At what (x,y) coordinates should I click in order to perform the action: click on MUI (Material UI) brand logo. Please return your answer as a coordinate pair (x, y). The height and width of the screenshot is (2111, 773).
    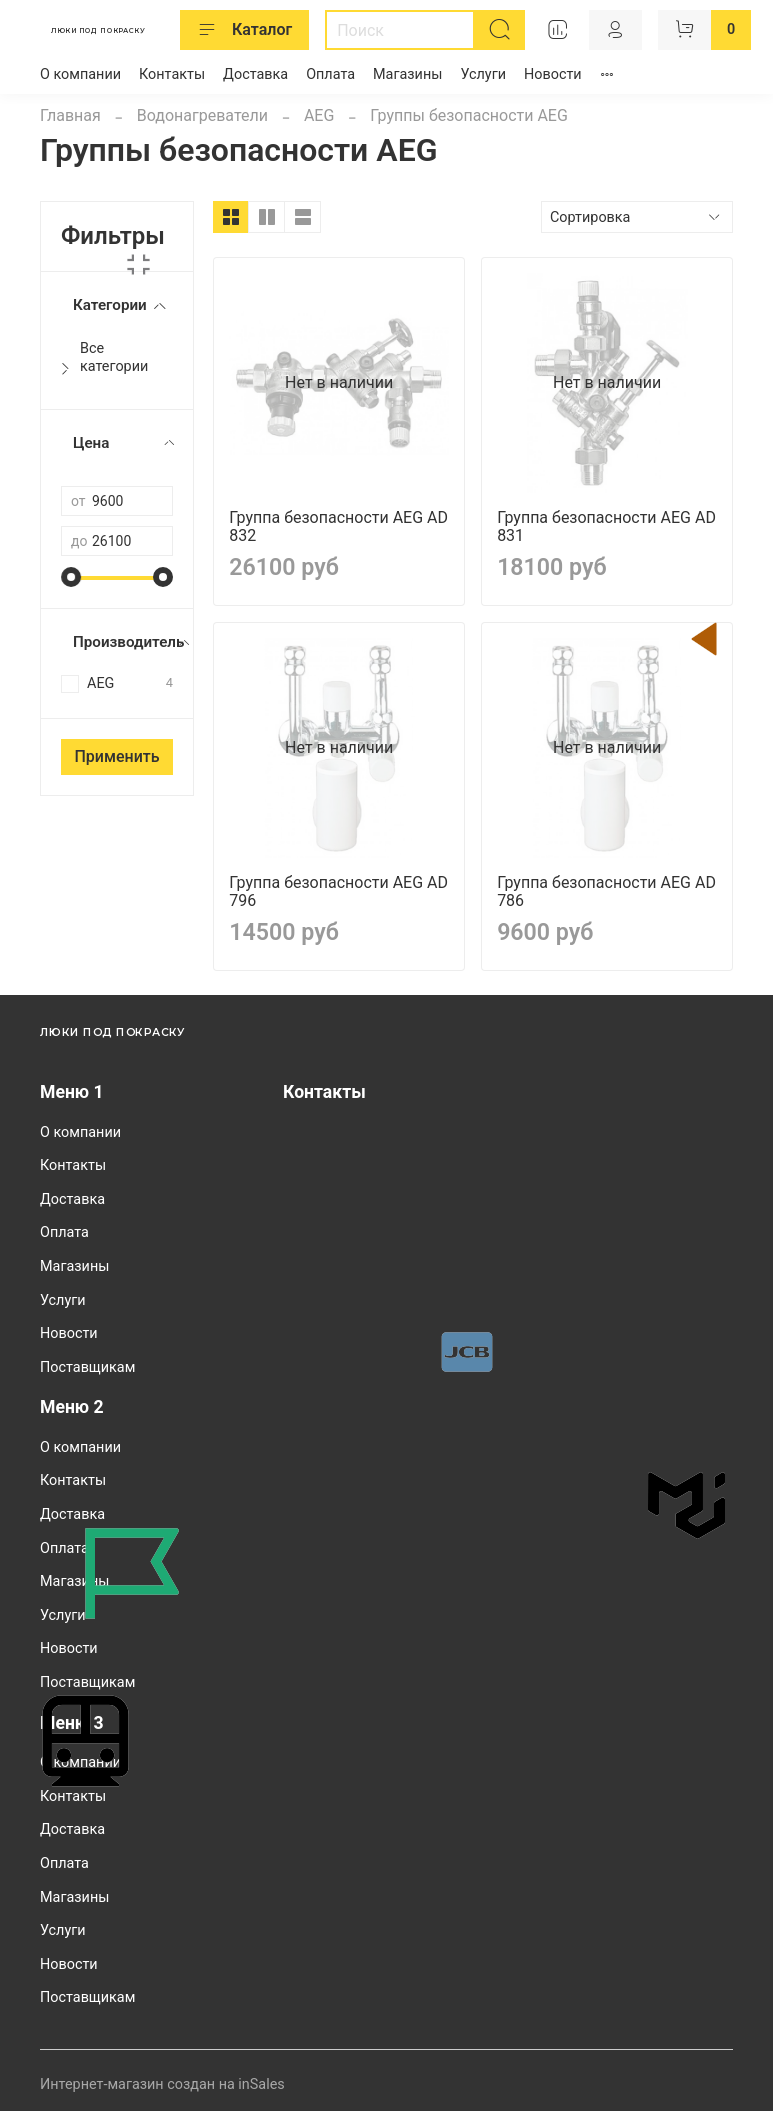
    Looking at the image, I should click on (686, 1505).